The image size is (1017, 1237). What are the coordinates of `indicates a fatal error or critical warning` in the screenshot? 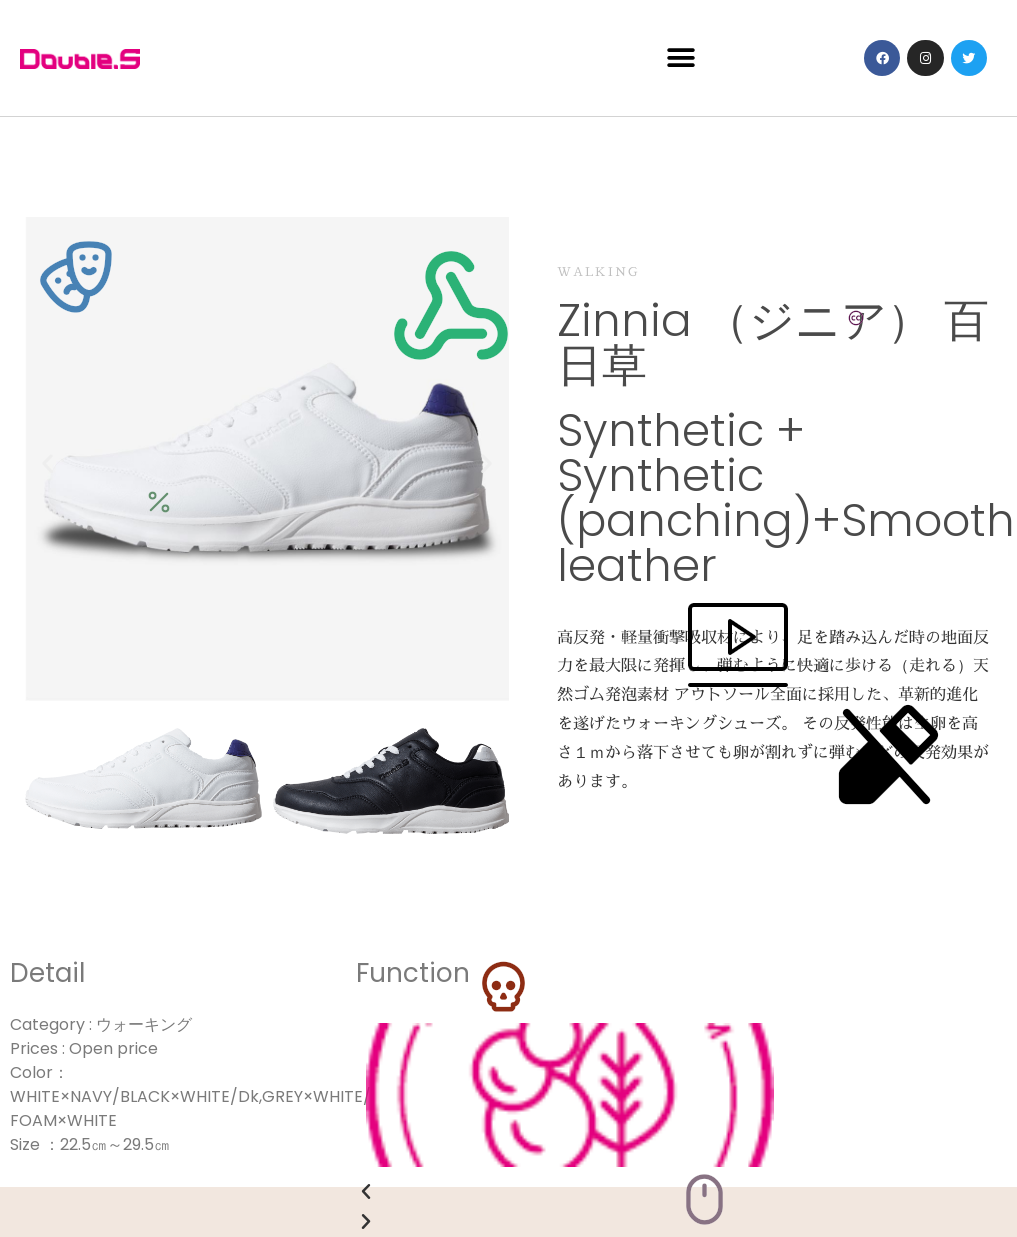 It's located at (503, 985).